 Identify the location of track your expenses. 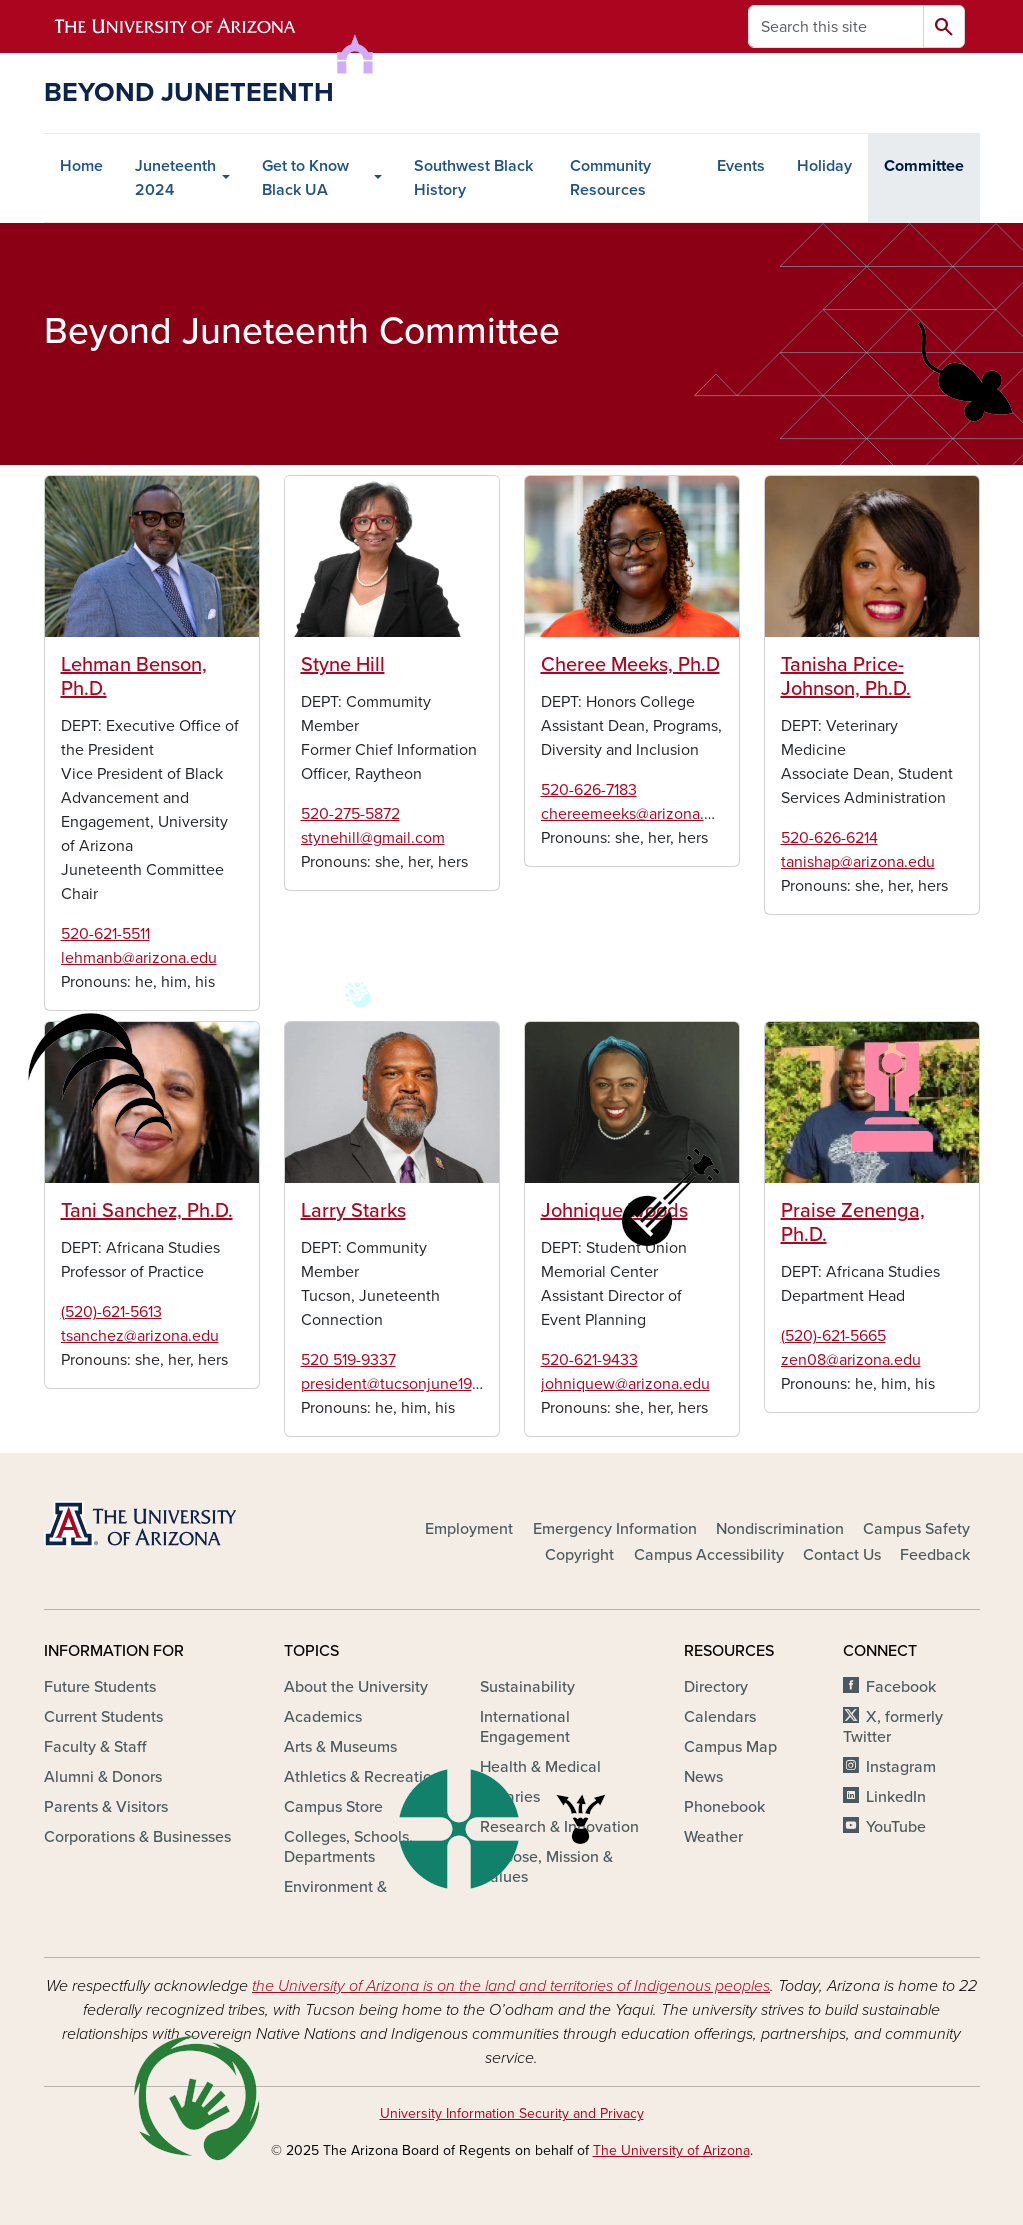
(581, 1819).